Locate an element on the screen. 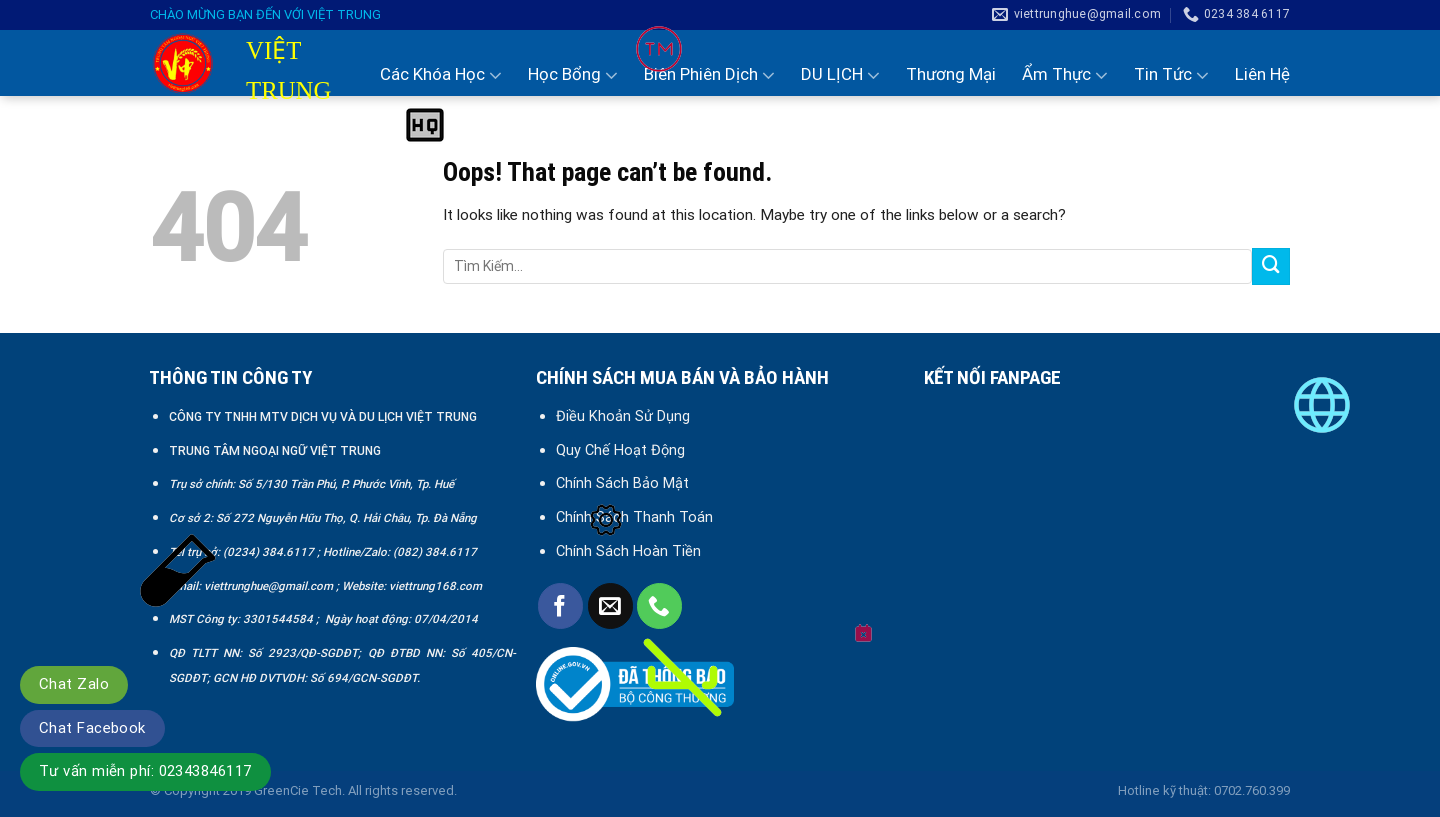 The height and width of the screenshot is (817, 1440). cancel or remove a scheduled event is located at coordinates (863, 633).